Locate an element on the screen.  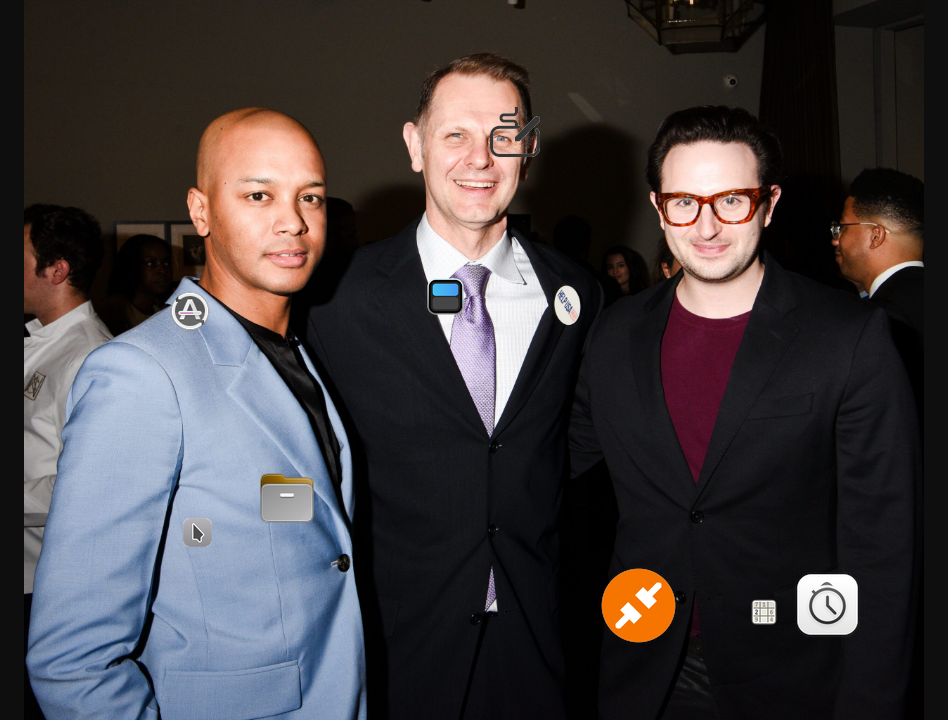
configure wacom tablet settings is located at coordinates (515, 132).